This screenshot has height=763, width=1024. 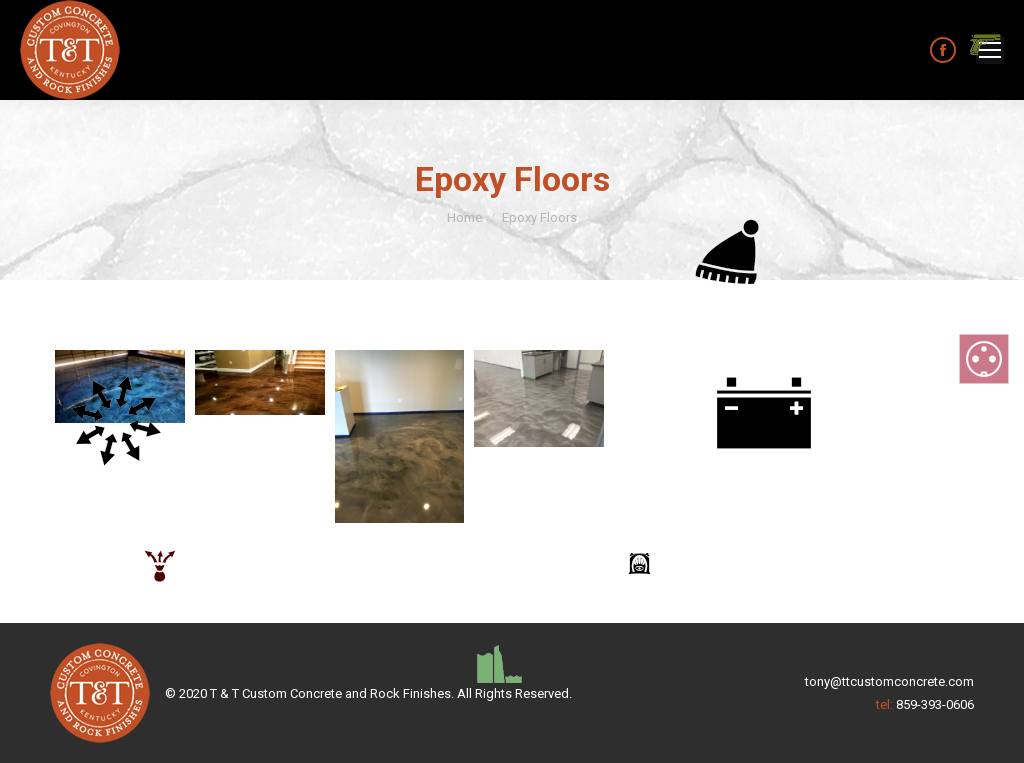 What do you see at coordinates (985, 45) in the screenshot?
I see `select handgun weapon in game inventory` at bounding box center [985, 45].